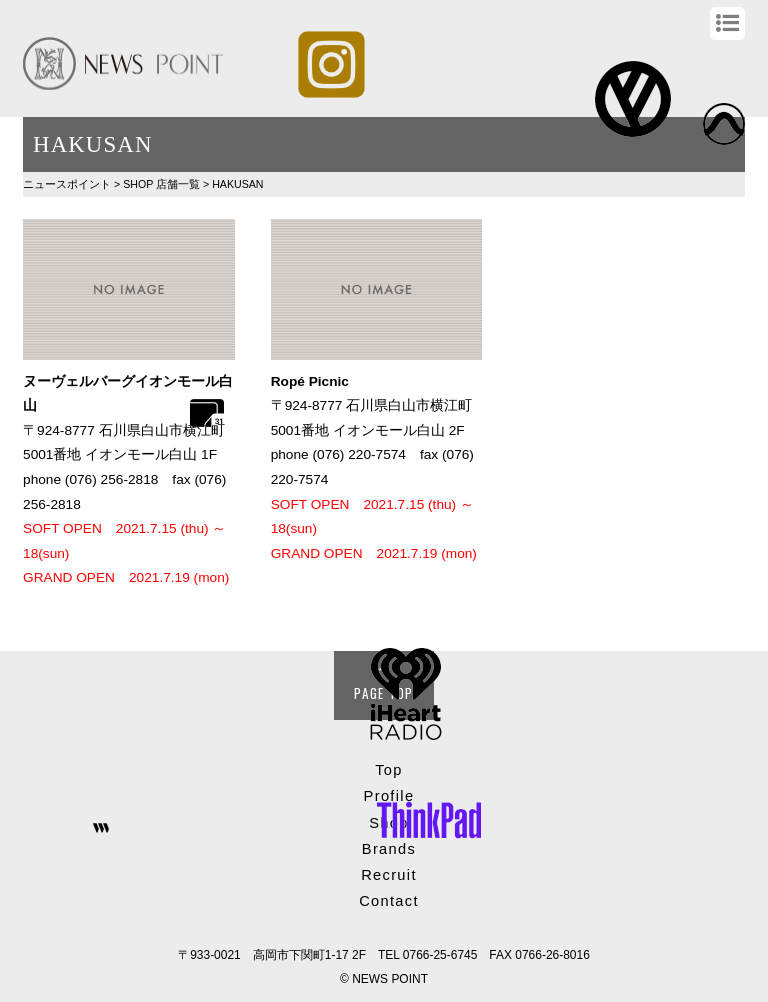 The height and width of the screenshot is (1002, 768). I want to click on open Pro Tools application, so click(724, 124).